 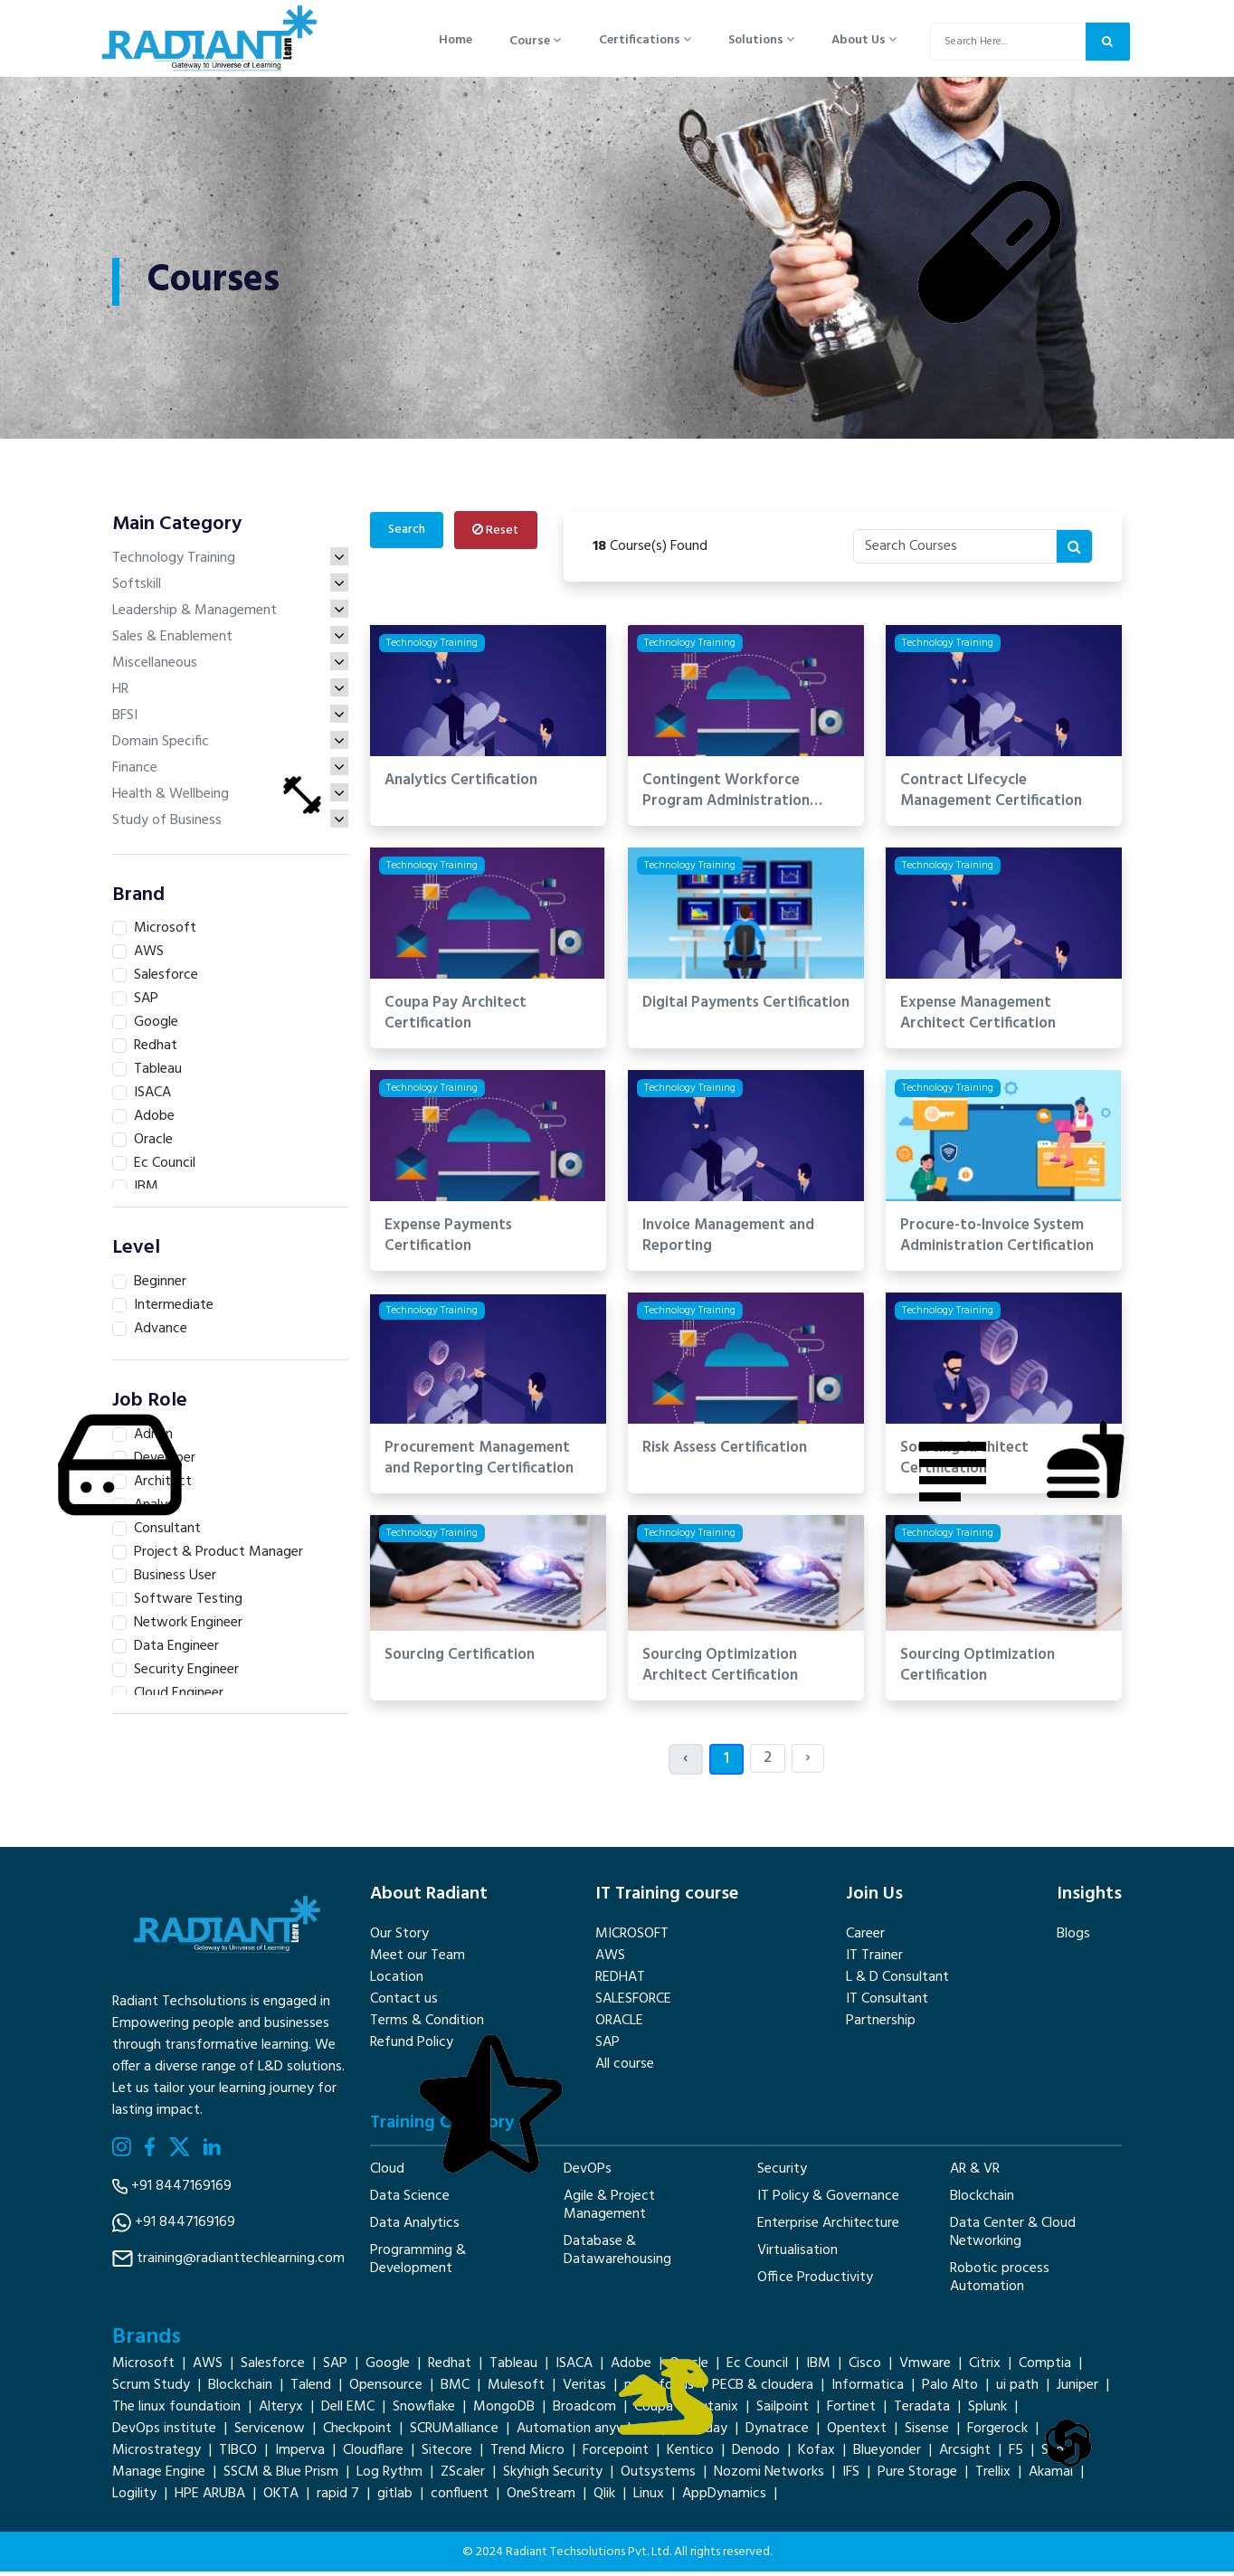 What do you see at coordinates (302, 795) in the screenshot?
I see `access fitness or workout features` at bounding box center [302, 795].